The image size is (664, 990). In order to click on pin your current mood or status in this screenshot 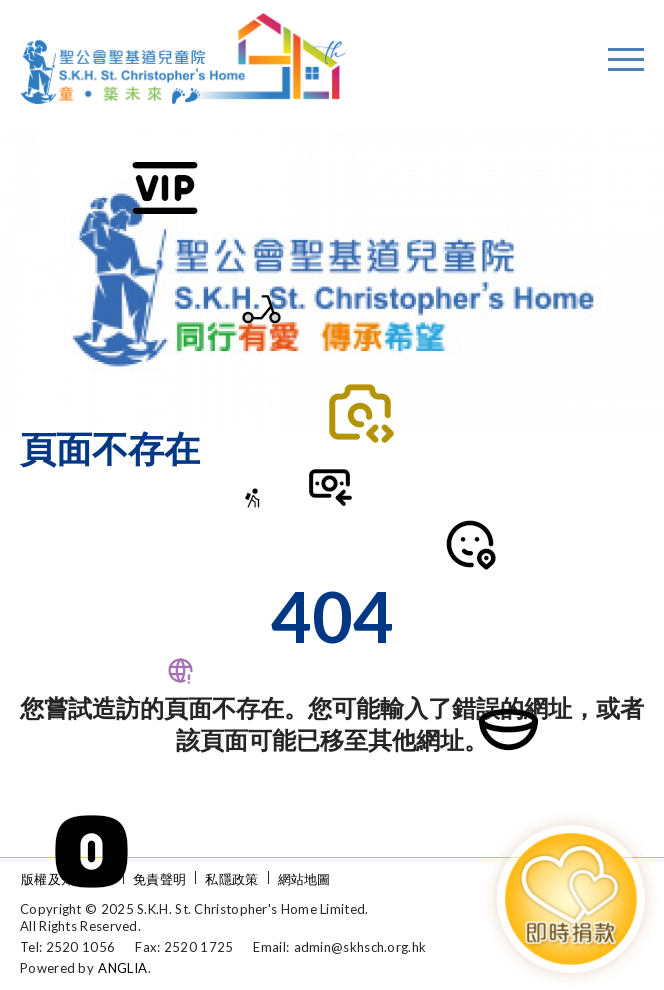, I will do `click(470, 544)`.